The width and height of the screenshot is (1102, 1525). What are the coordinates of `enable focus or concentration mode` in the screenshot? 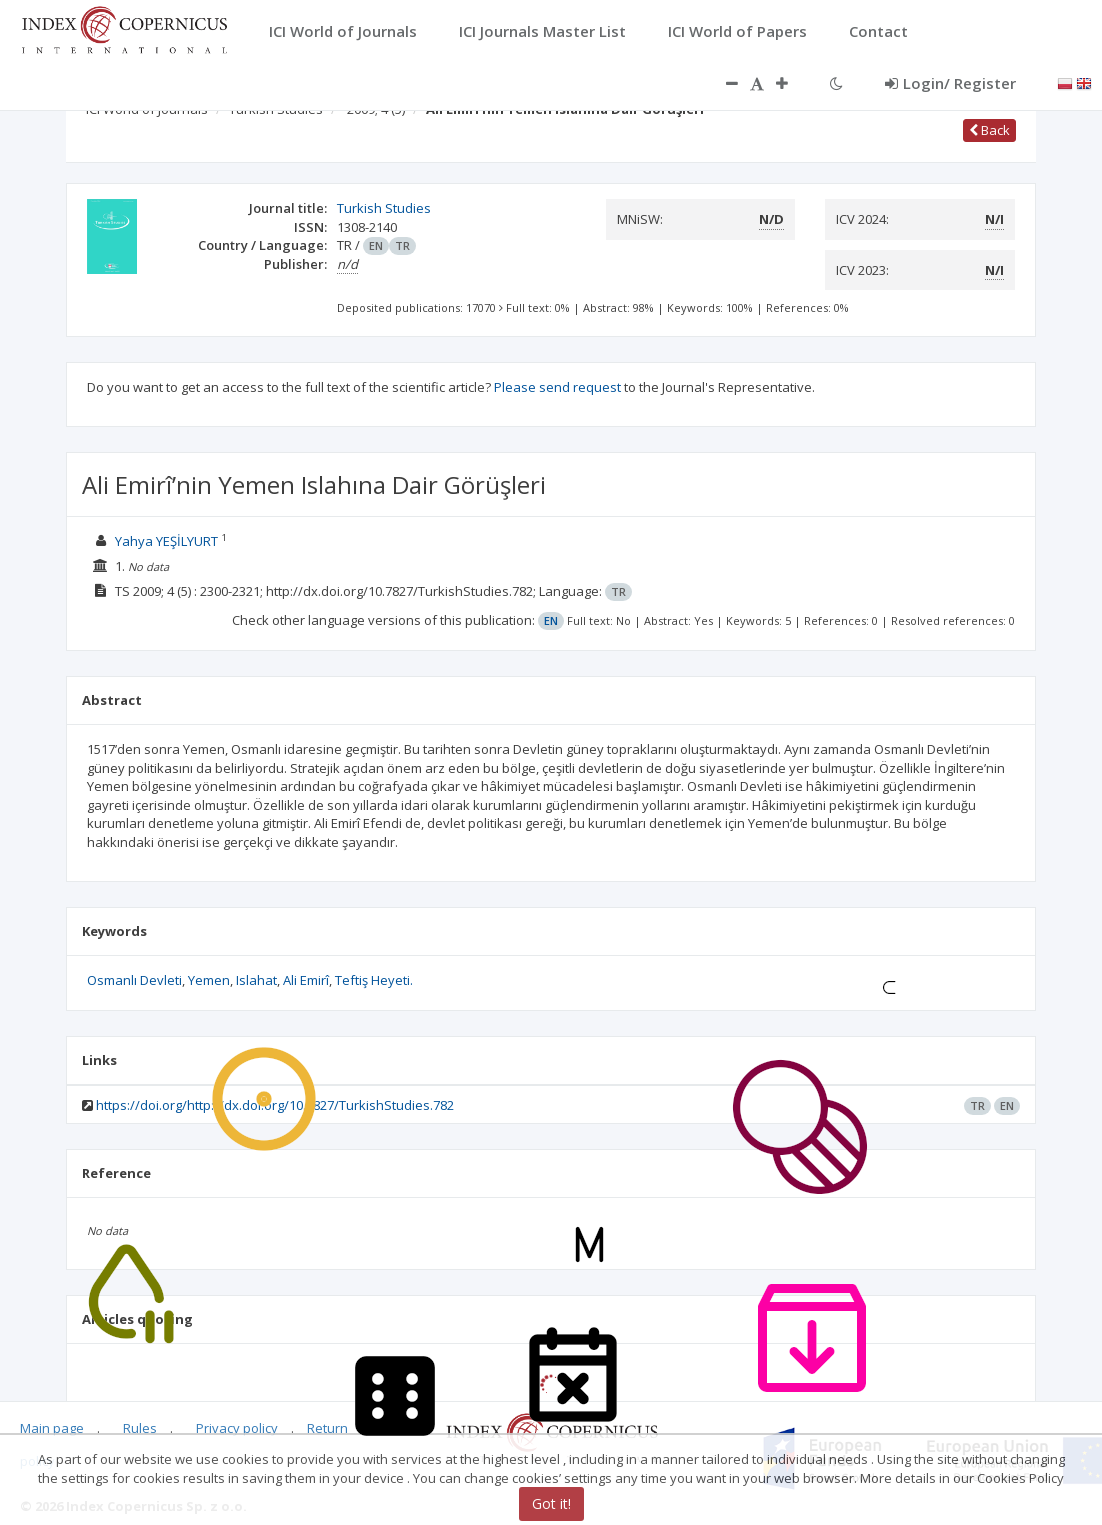 It's located at (264, 1099).